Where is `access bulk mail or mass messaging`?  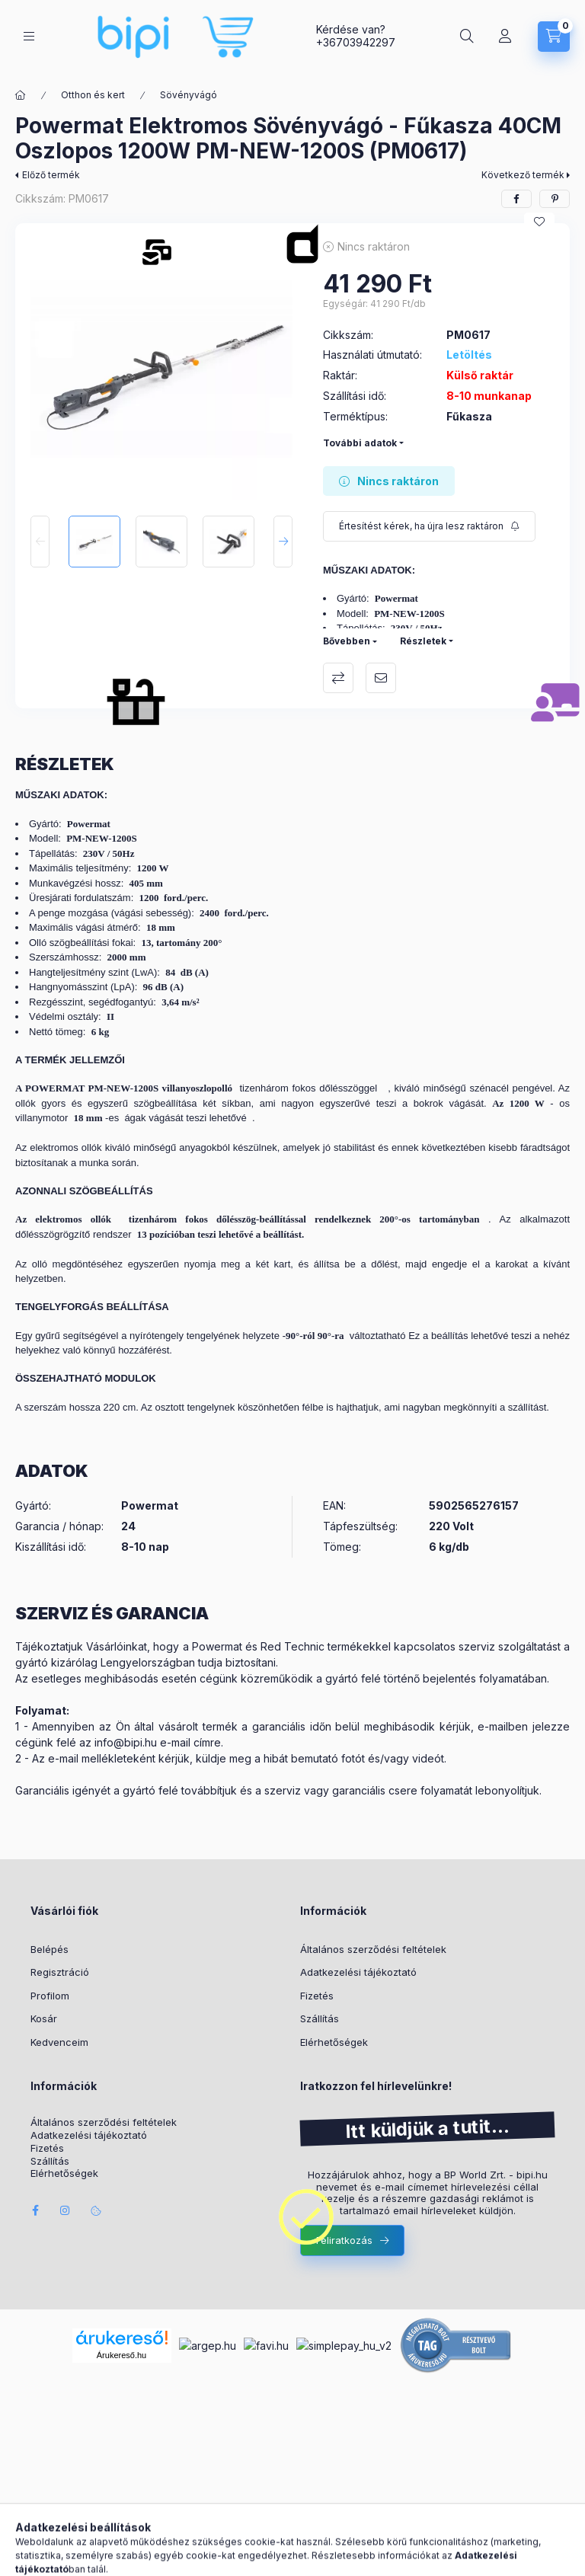 access bulk mail or mass messaging is located at coordinates (157, 252).